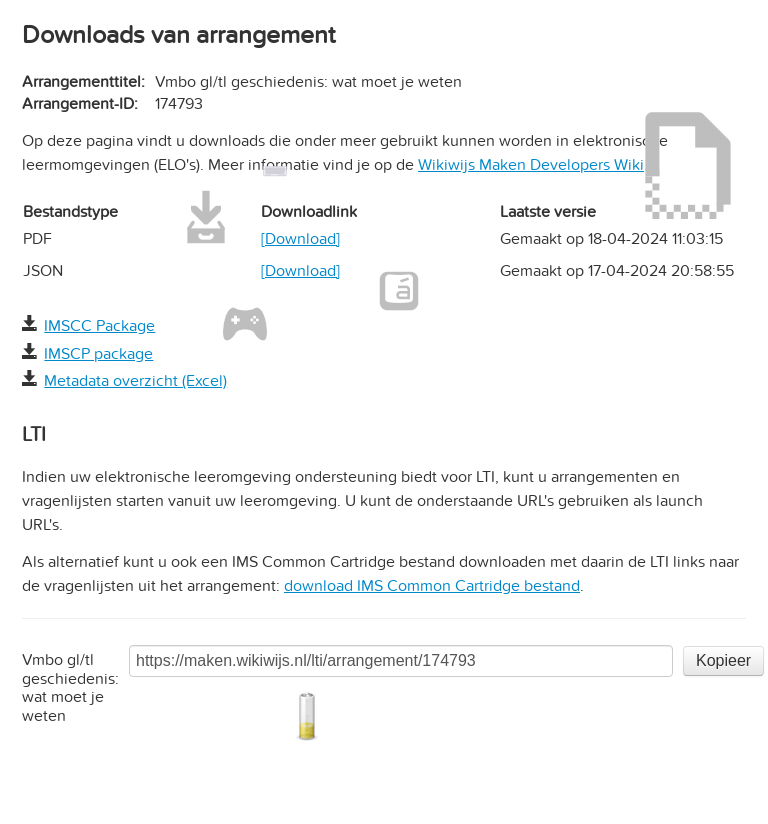 This screenshot has height=824, width=768. Describe the element at coordinates (399, 291) in the screenshot. I see `open character map application` at that location.